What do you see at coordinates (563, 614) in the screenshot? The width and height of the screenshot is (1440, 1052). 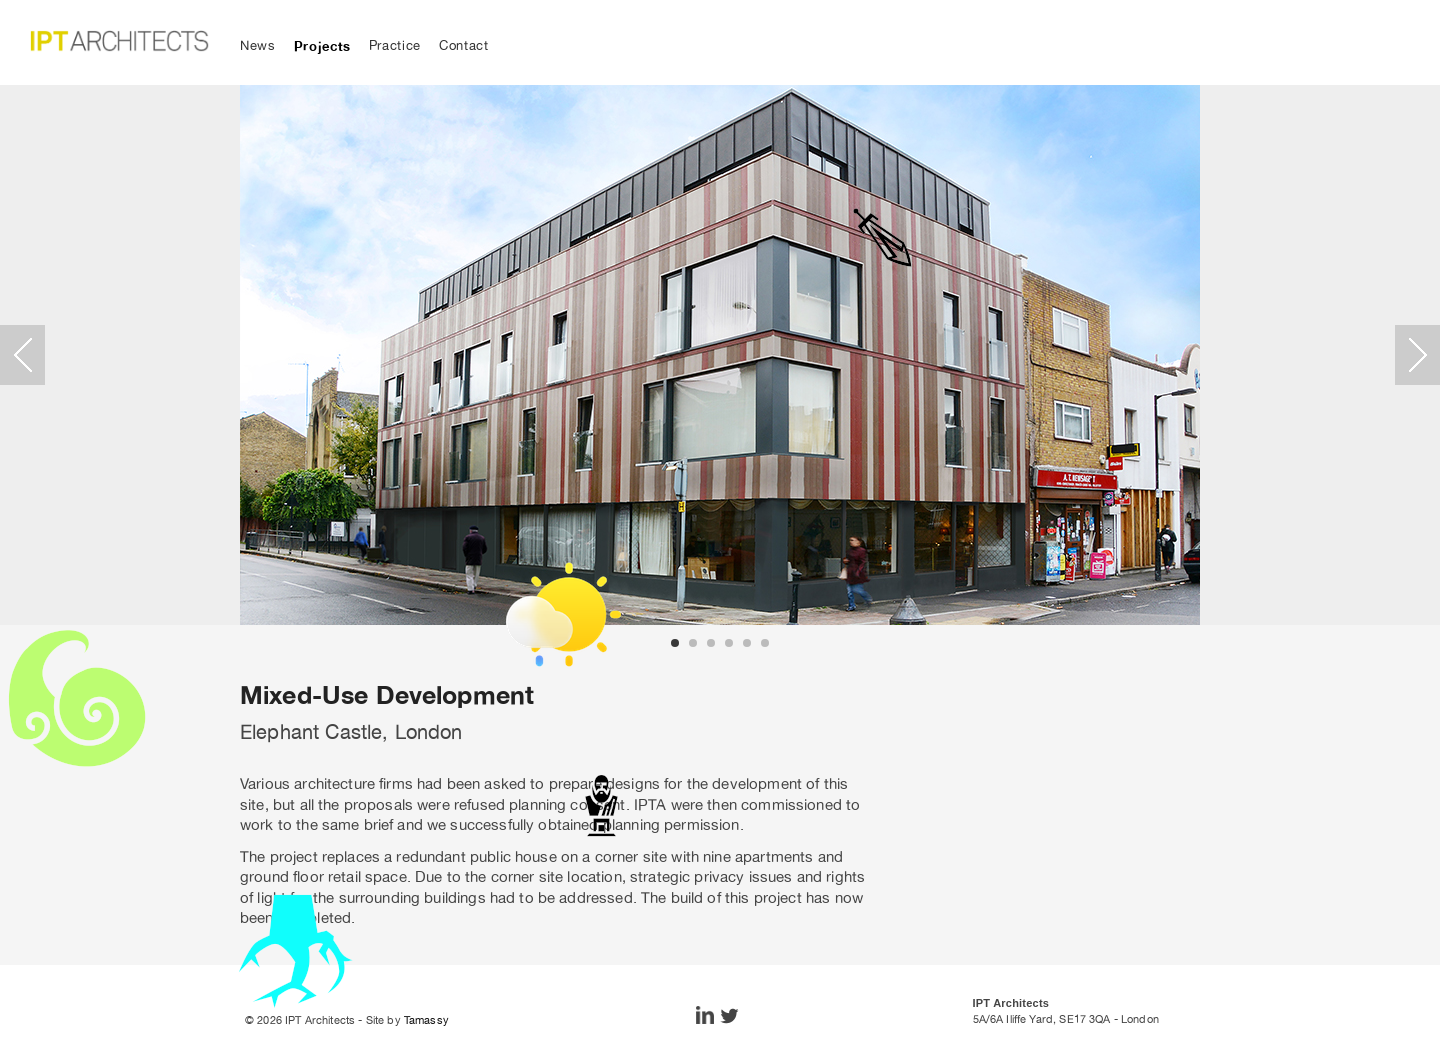 I see `indicates scattered showers with partial sun` at bounding box center [563, 614].